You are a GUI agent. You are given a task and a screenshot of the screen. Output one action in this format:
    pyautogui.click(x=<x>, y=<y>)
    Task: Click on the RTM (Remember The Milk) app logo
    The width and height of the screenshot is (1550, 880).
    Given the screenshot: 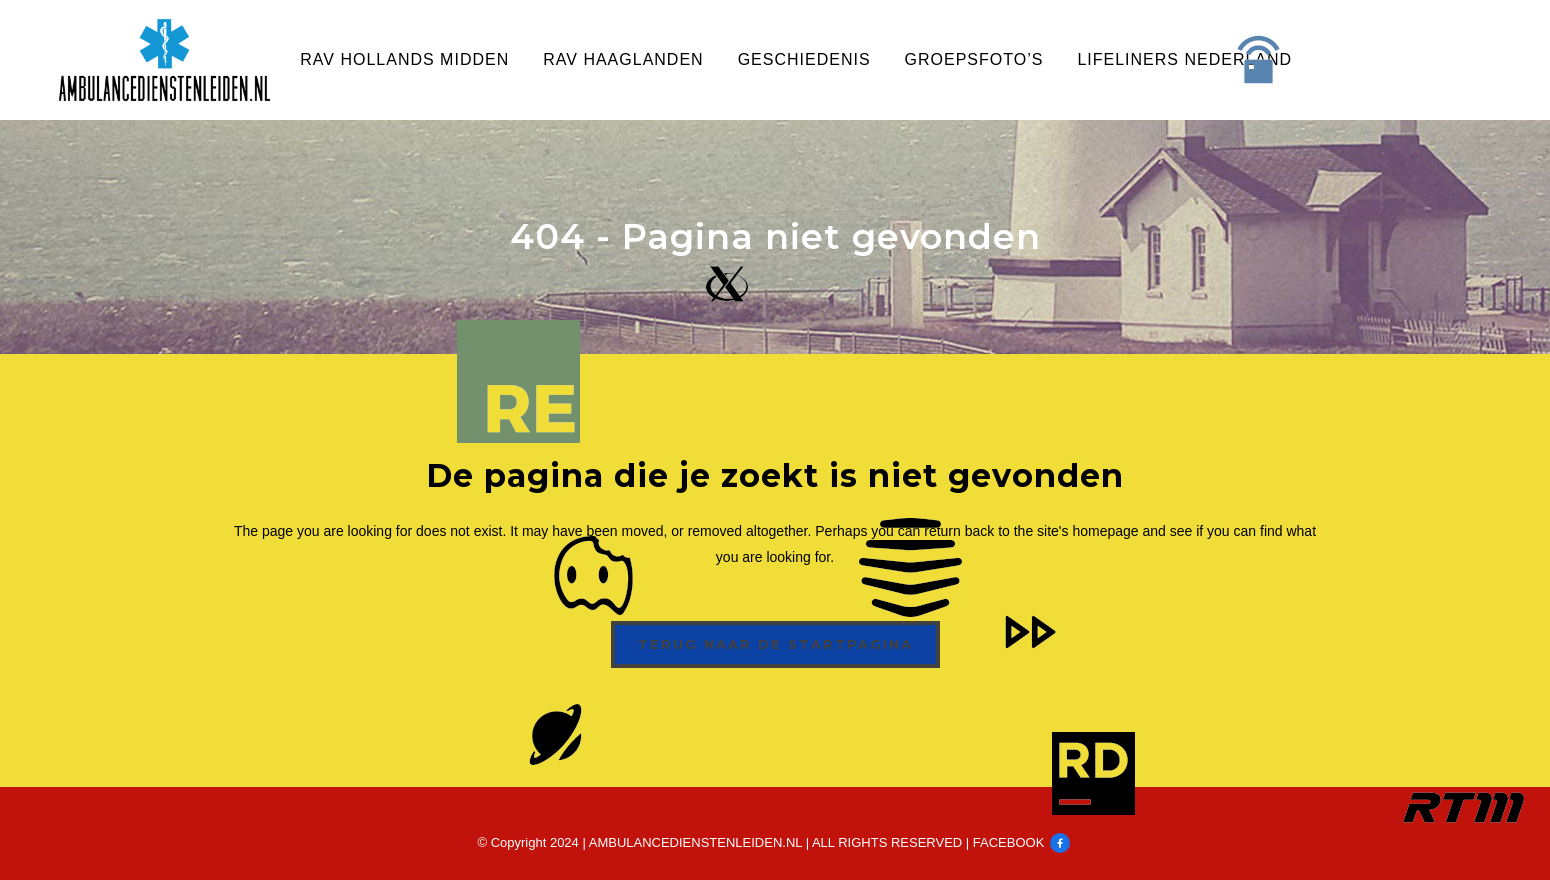 What is the action you would take?
    pyautogui.click(x=1463, y=807)
    